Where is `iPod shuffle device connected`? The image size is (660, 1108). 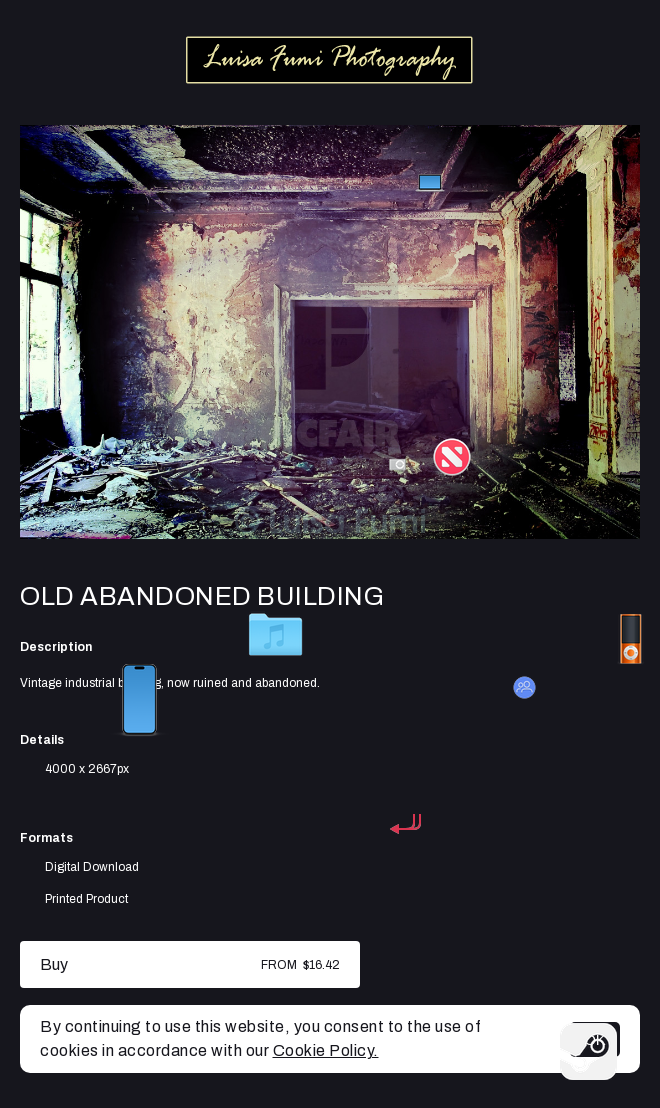 iPod shuffle device connected is located at coordinates (397, 461).